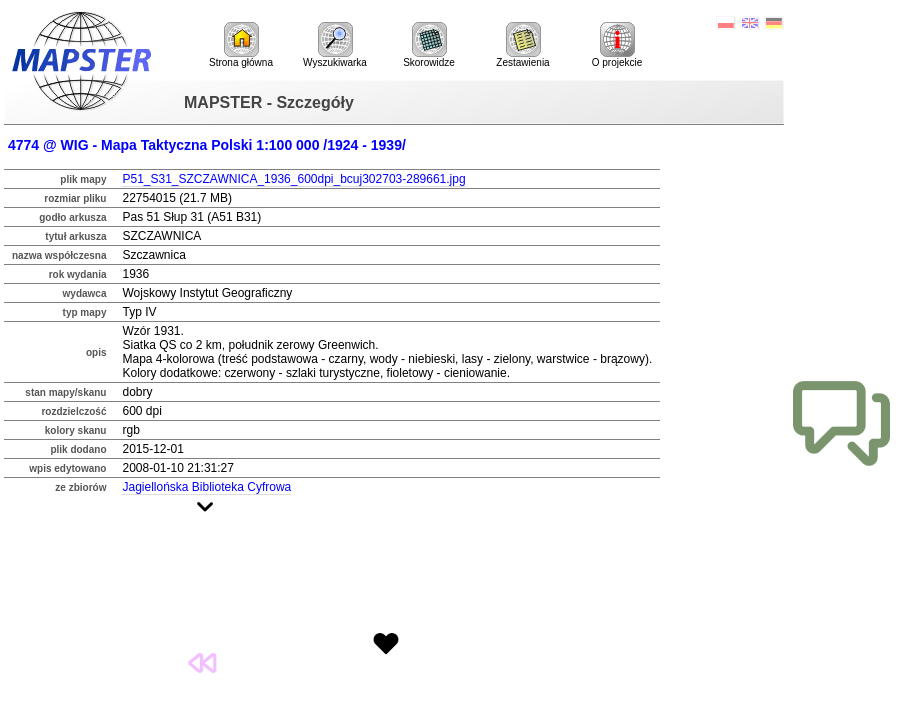  Describe the element at coordinates (841, 423) in the screenshot. I see `view discussion thread` at that location.